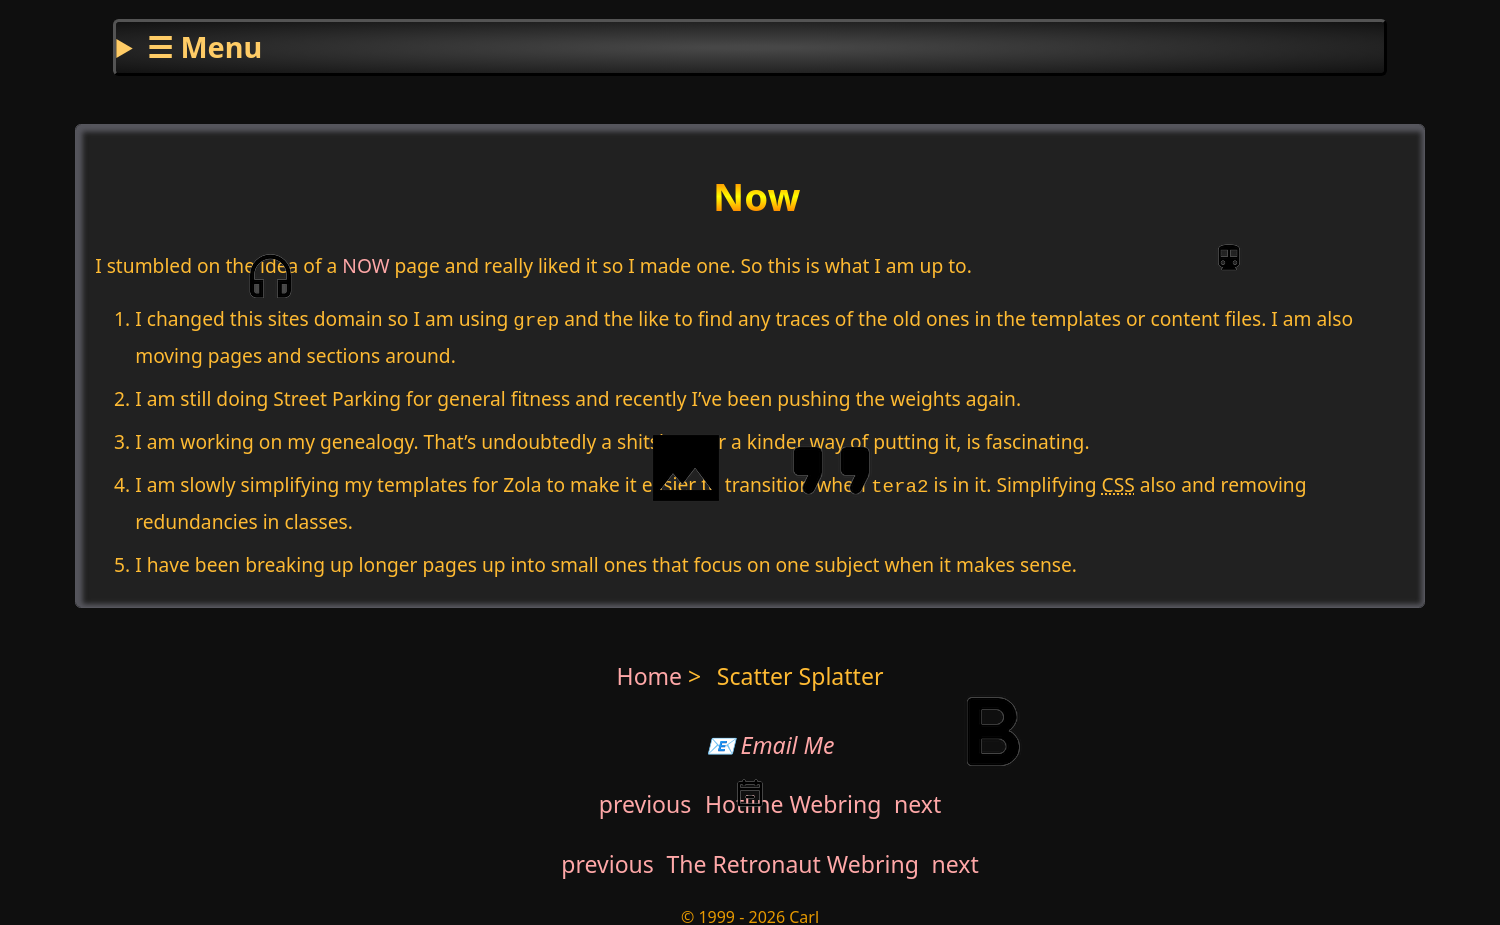 The width and height of the screenshot is (1500, 925). What do you see at coordinates (831, 470) in the screenshot?
I see `insert a block quote` at bounding box center [831, 470].